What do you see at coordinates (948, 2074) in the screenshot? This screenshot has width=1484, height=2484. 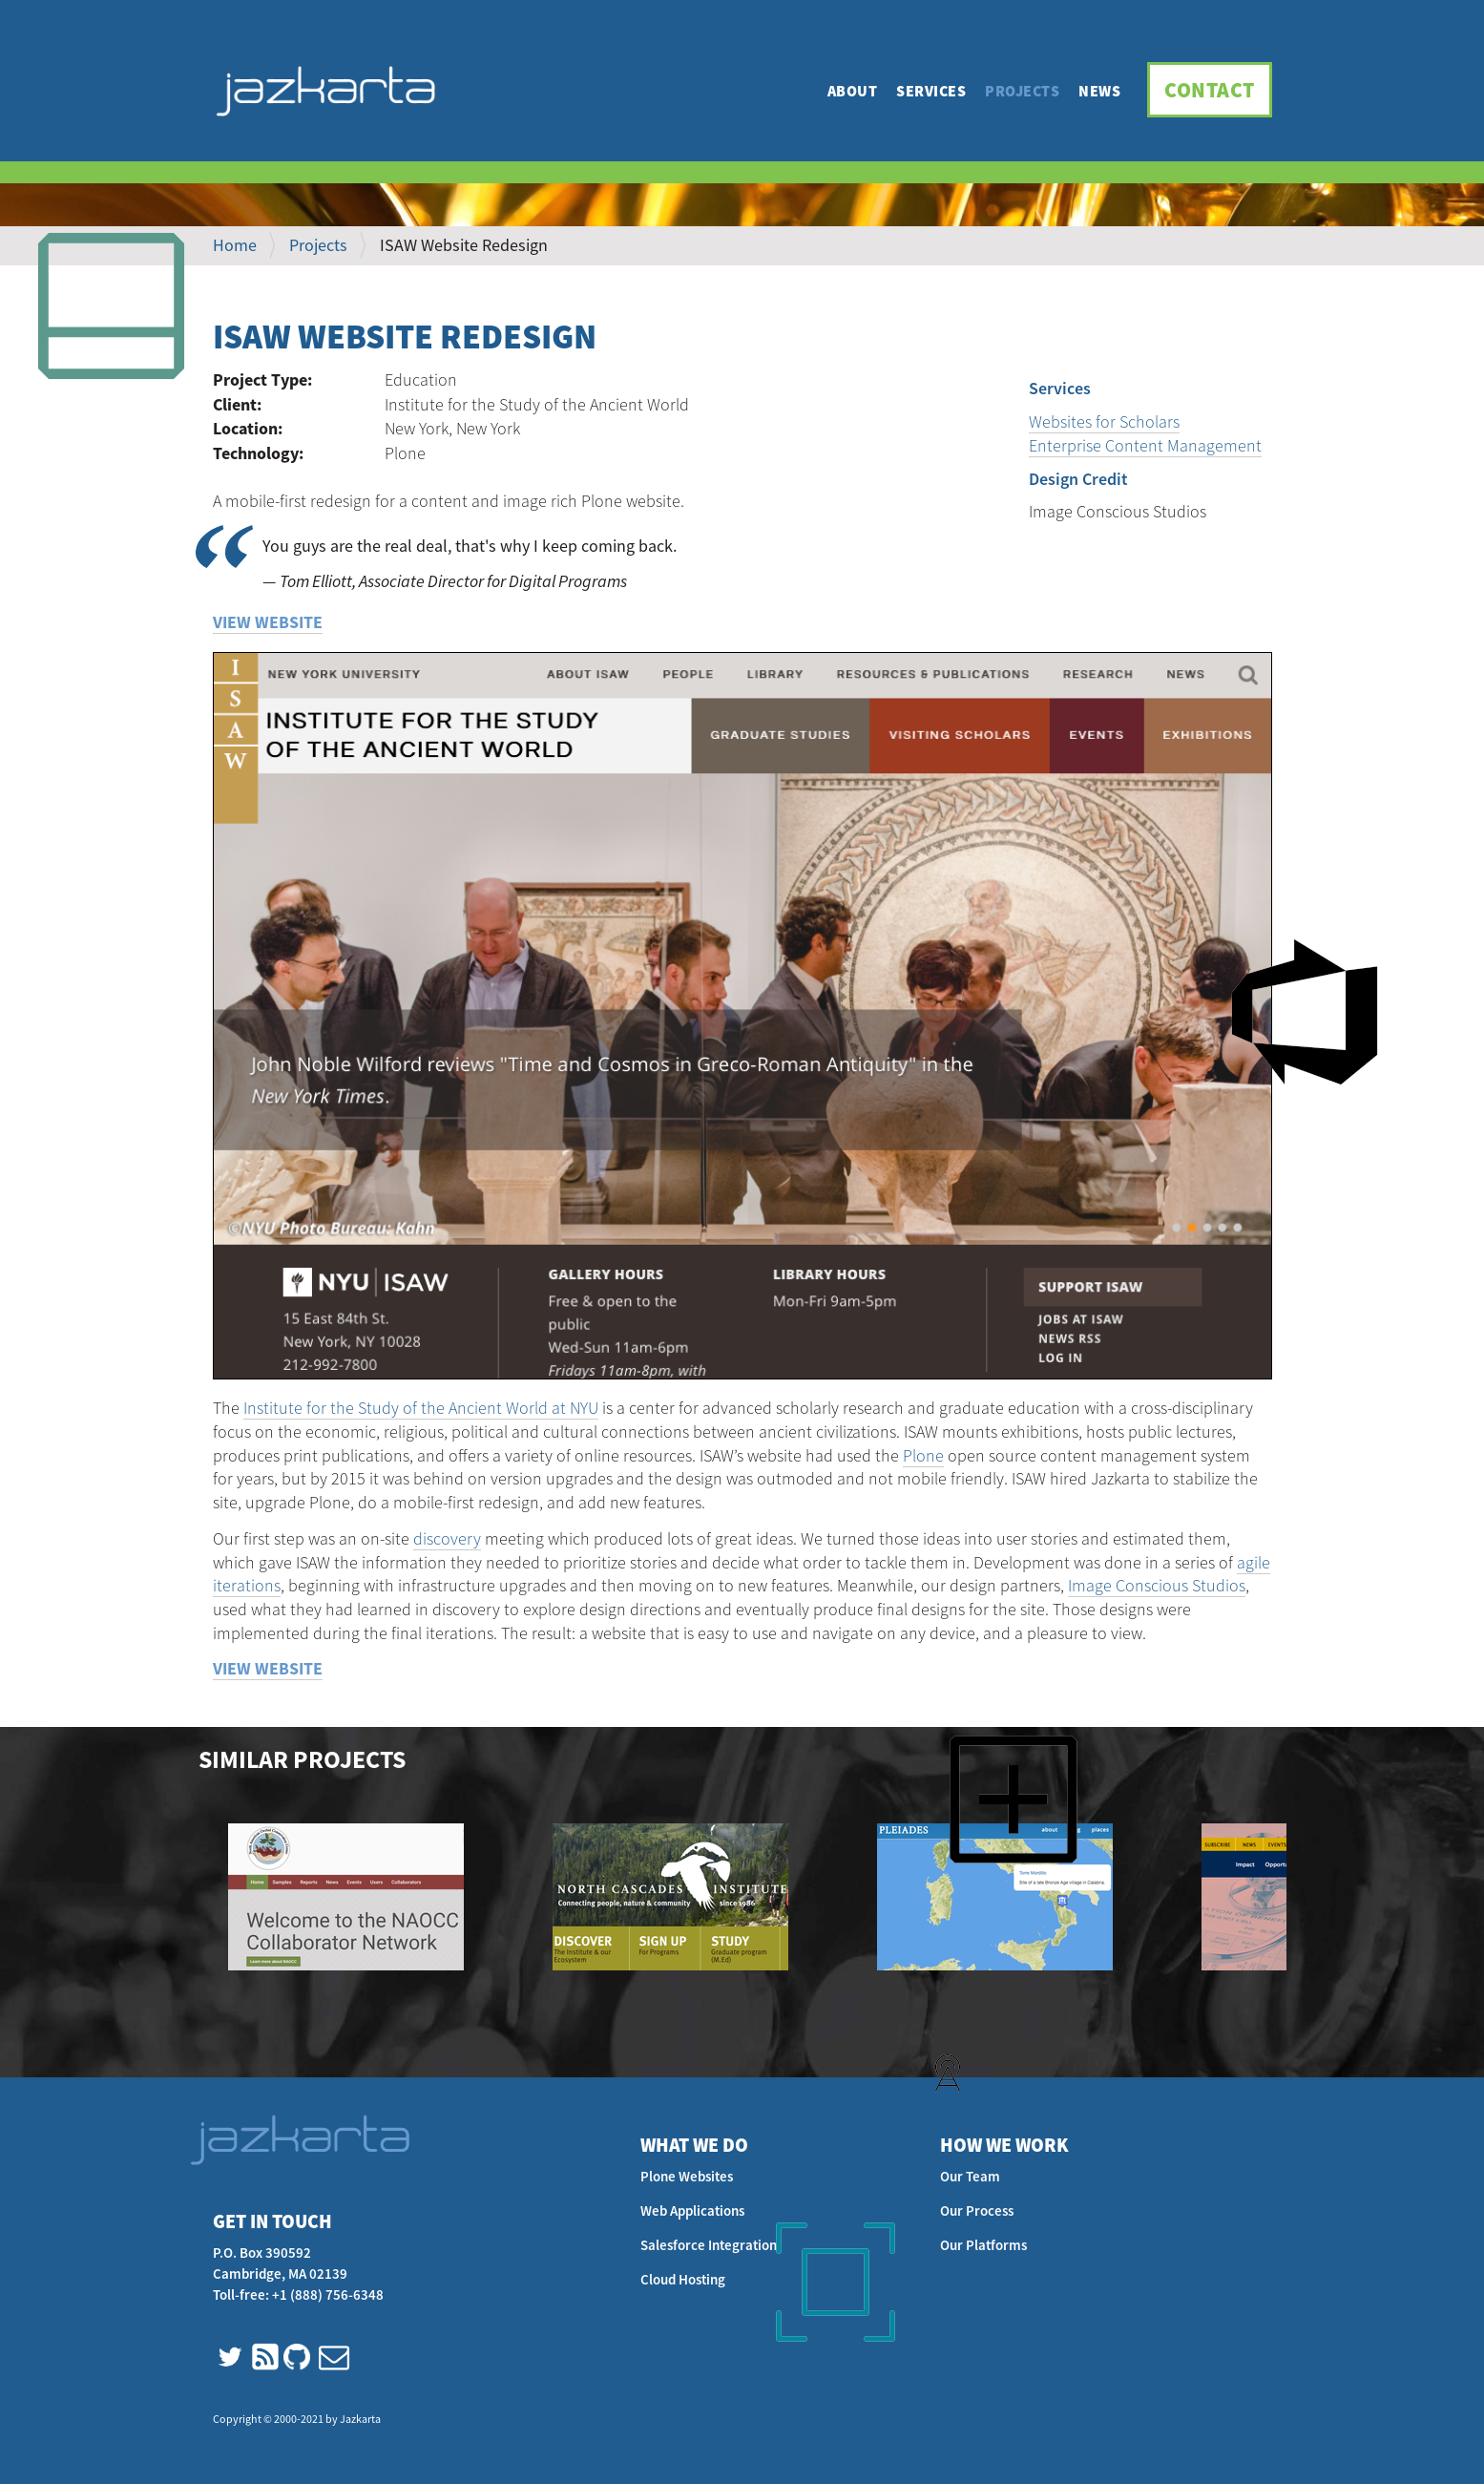 I see `indicates cellular network signal or connectivity` at bounding box center [948, 2074].